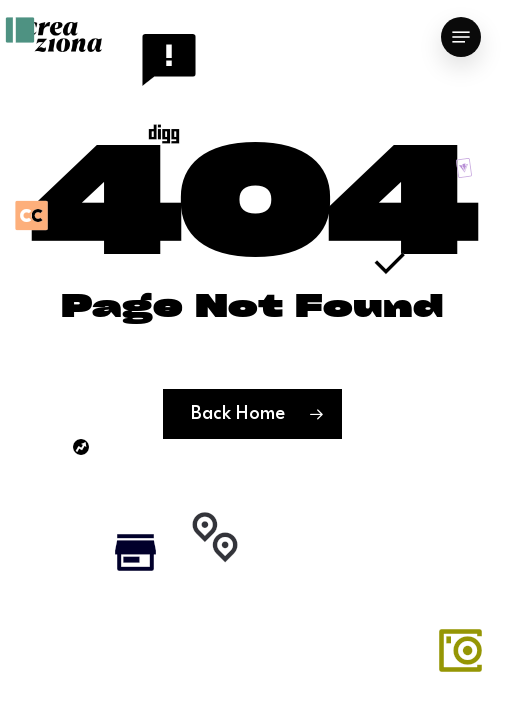 The image size is (506, 720). What do you see at coordinates (31, 215) in the screenshot?
I see `enable closed captions for video content` at bounding box center [31, 215].